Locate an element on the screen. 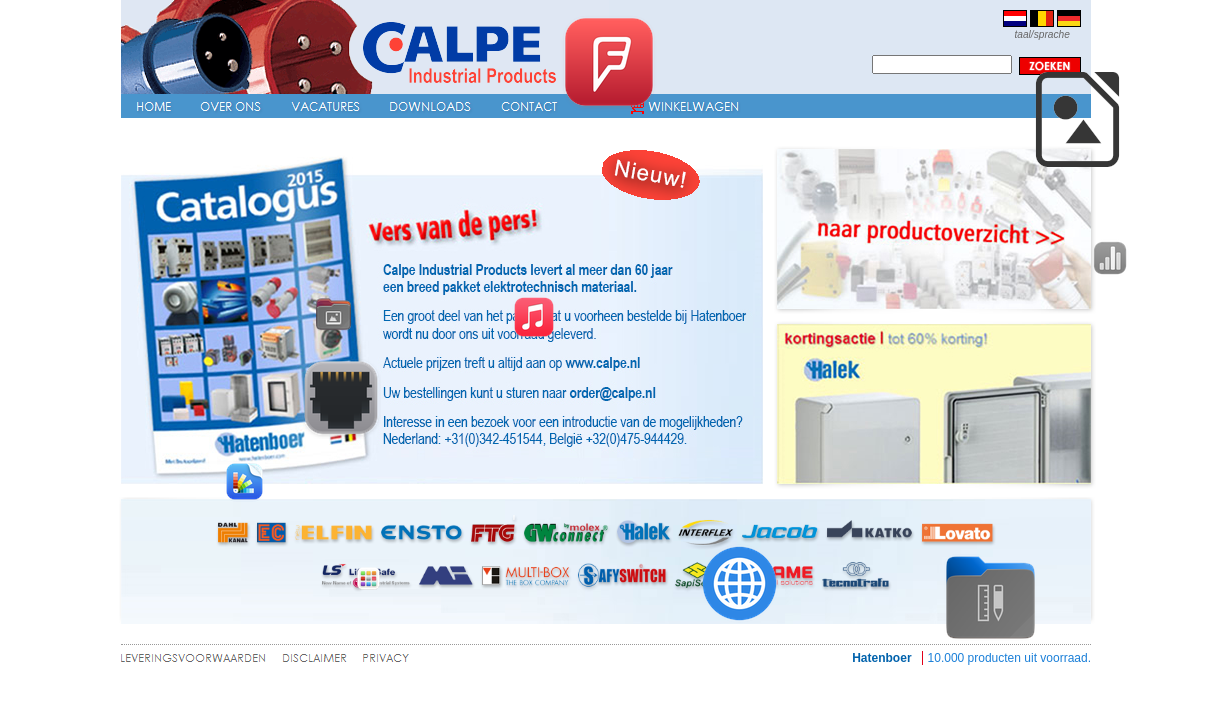  open templates folder is located at coordinates (990, 597).